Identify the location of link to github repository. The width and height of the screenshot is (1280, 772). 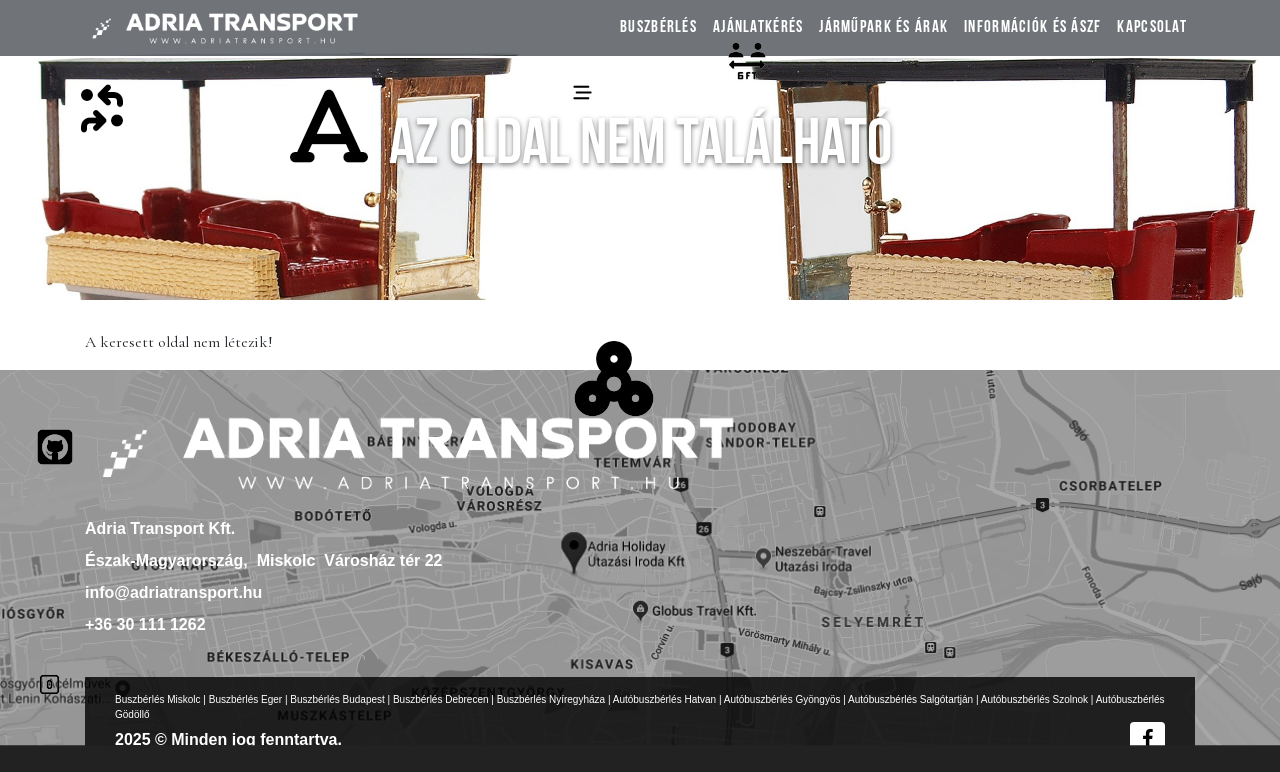
(55, 447).